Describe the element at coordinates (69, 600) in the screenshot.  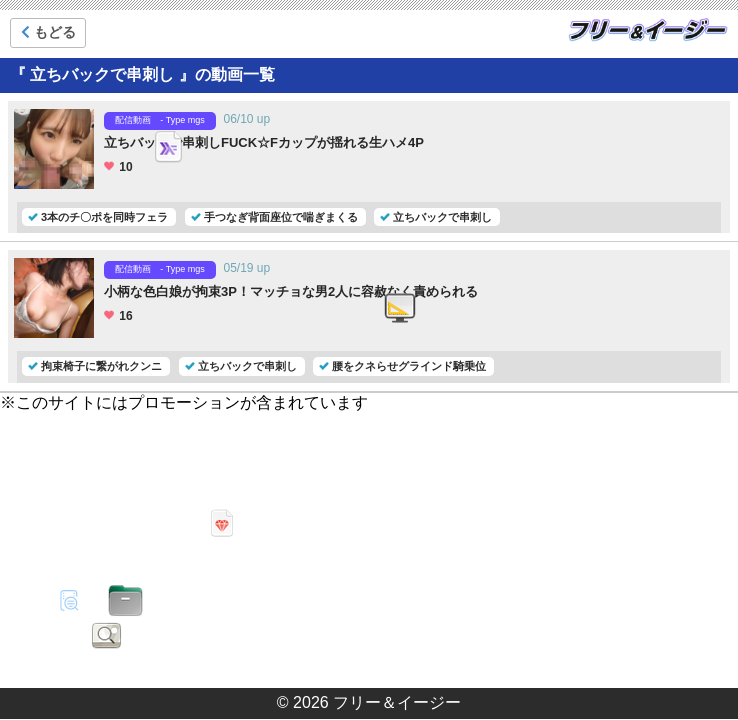
I see `open the system log viewer app` at that location.